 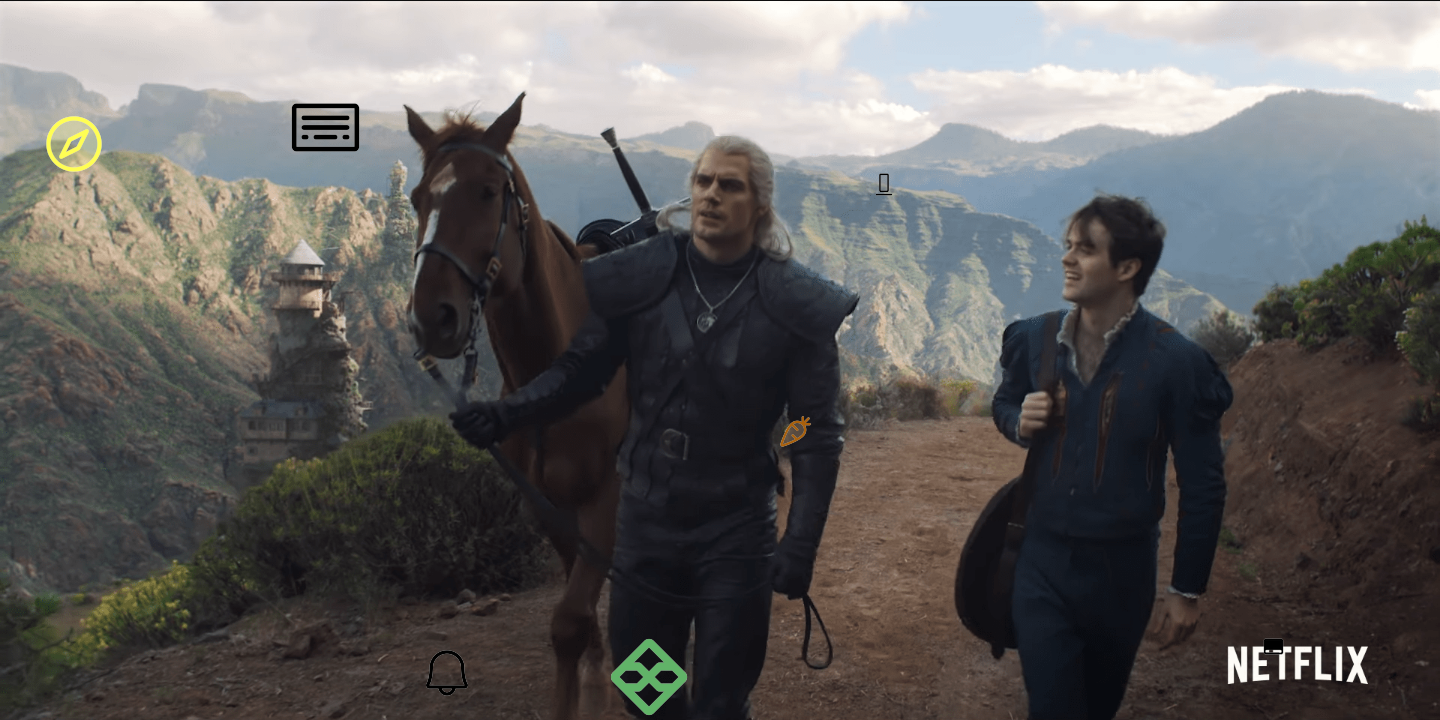 I want to click on access navigation or directions, so click(x=74, y=144).